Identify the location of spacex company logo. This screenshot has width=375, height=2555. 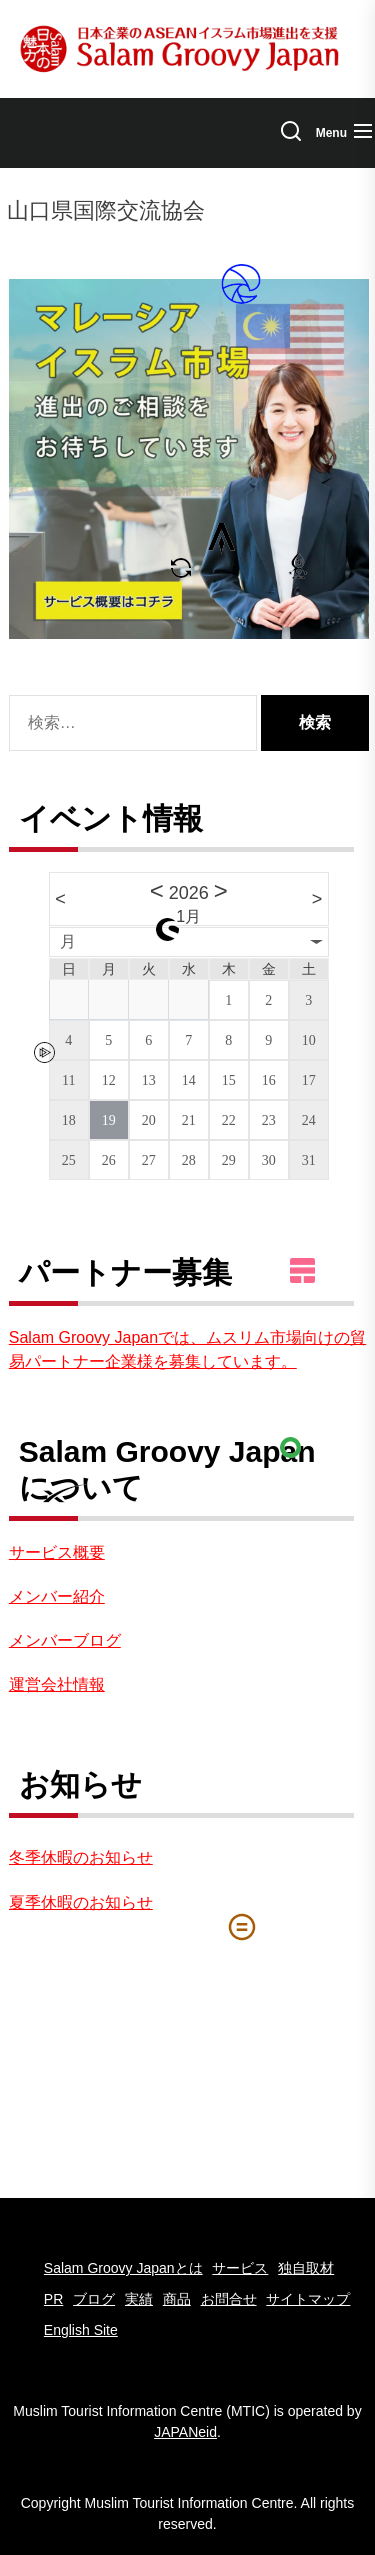
(67, 1493).